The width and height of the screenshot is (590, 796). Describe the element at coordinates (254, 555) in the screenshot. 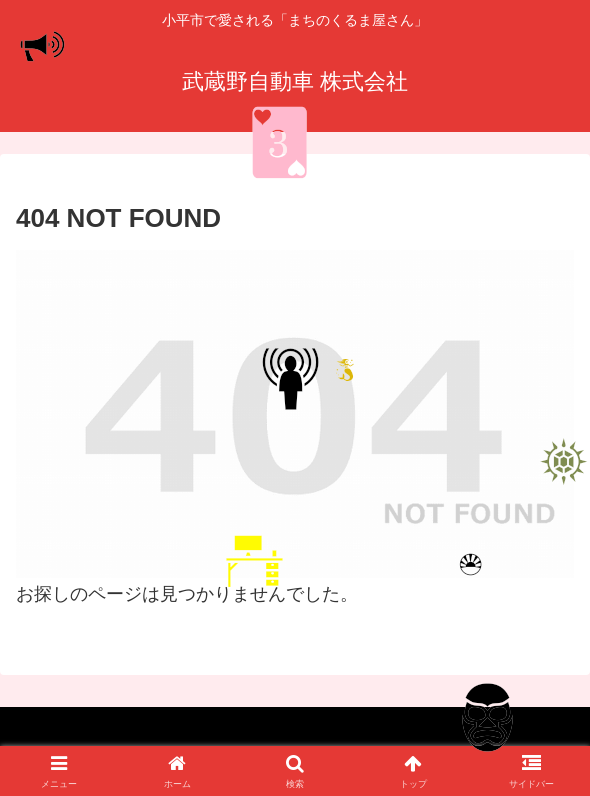

I see `access workspace or office settings` at that location.